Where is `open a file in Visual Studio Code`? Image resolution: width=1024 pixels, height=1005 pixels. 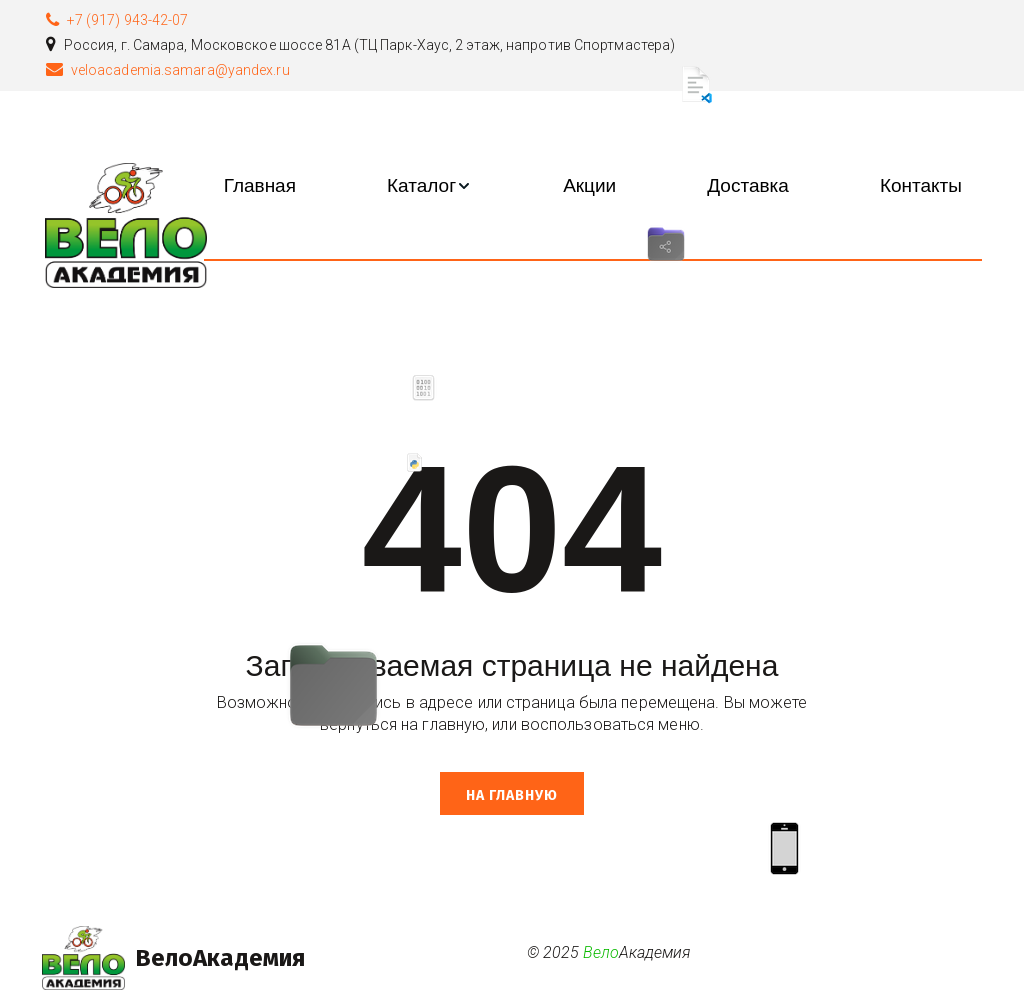
open a file in Visual Studio Code is located at coordinates (696, 85).